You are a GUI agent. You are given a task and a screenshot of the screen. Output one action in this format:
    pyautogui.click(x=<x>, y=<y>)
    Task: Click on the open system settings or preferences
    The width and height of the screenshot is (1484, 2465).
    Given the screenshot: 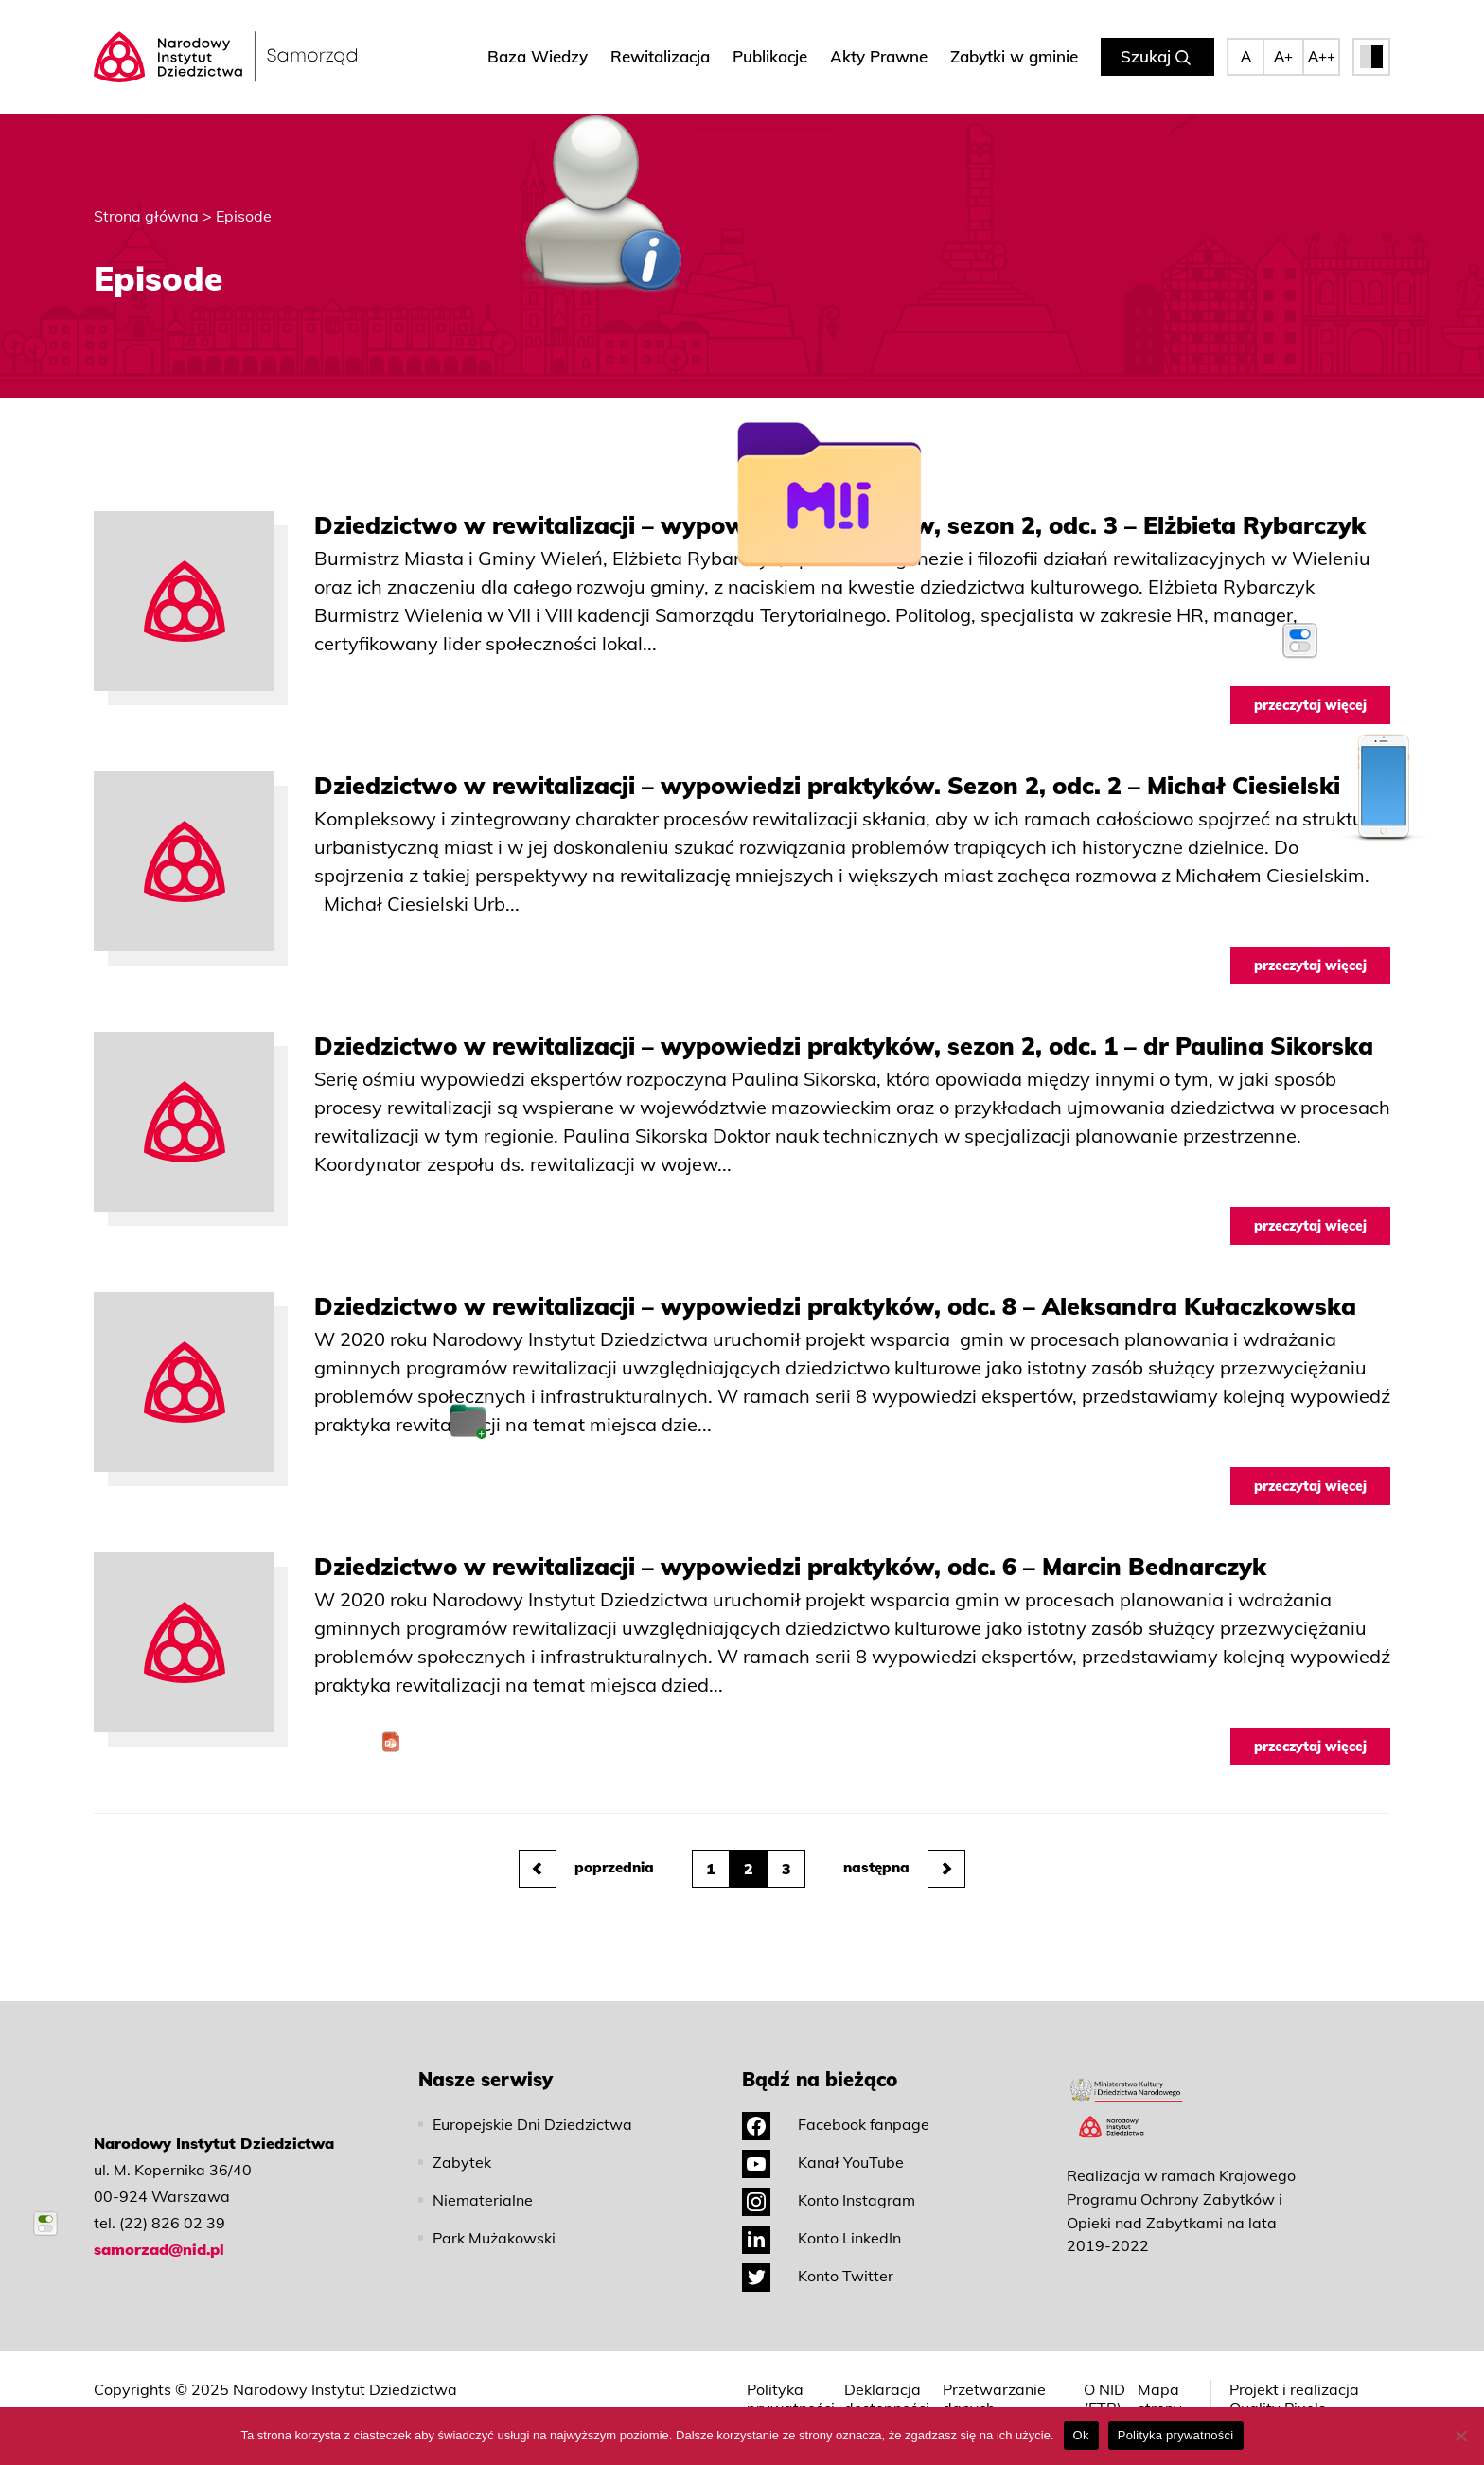 What is the action you would take?
    pyautogui.click(x=1299, y=640)
    